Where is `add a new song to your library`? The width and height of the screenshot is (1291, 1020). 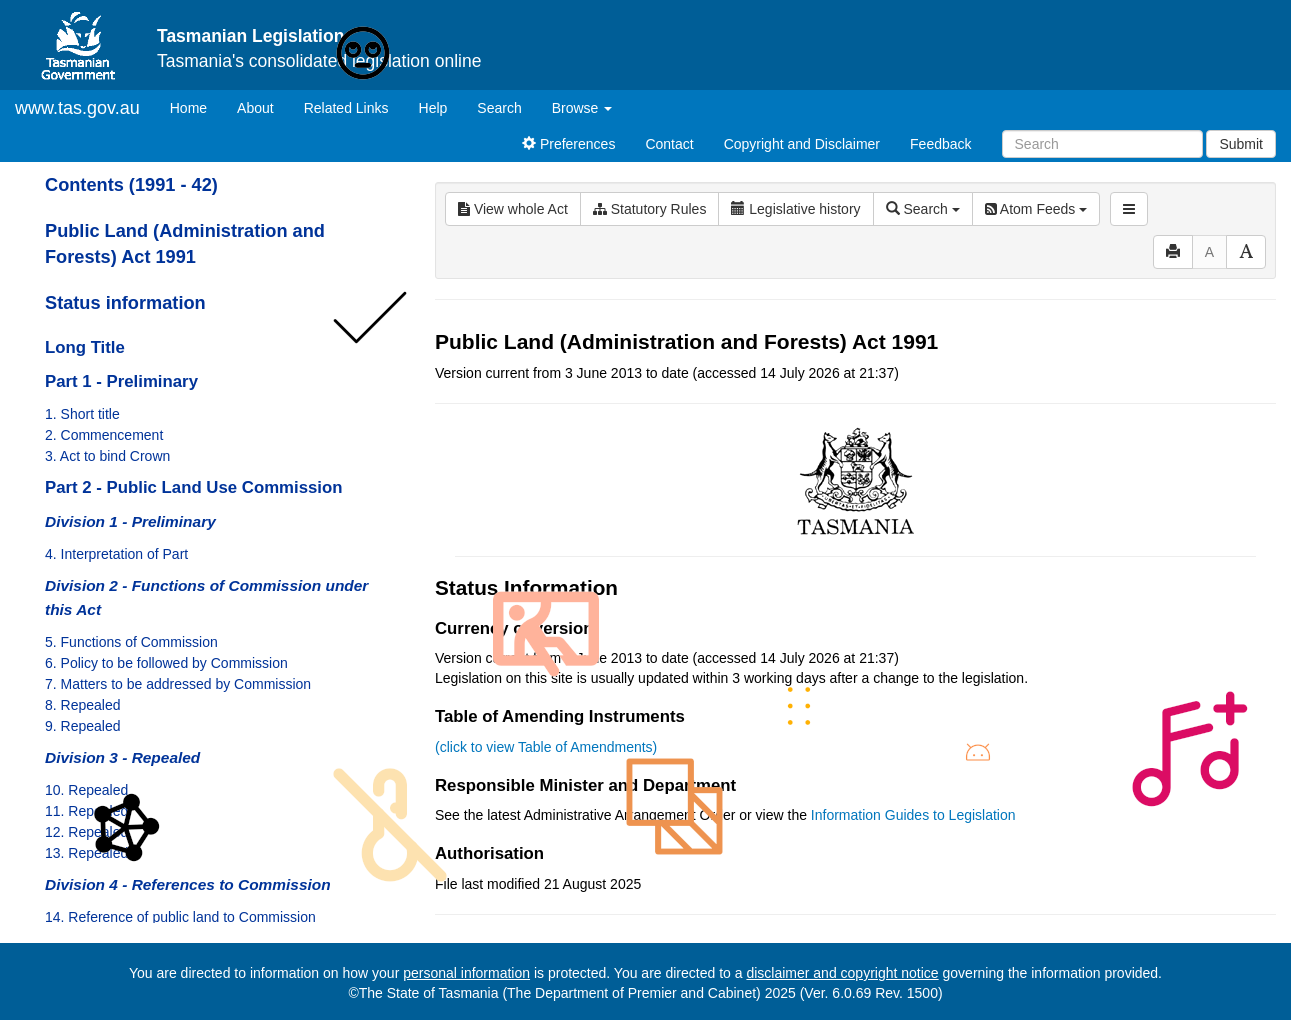 add a new song to your library is located at coordinates (1192, 751).